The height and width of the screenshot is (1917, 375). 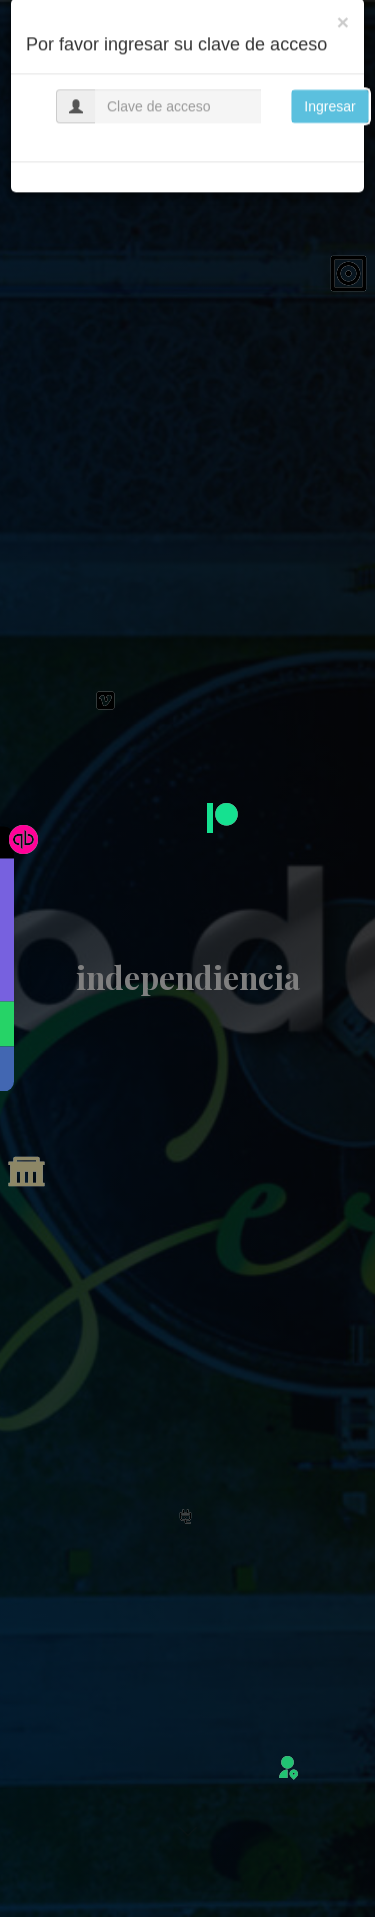 What do you see at coordinates (287, 1767) in the screenshot?
I see `view user's current location` at bounding box center [287, 1767].